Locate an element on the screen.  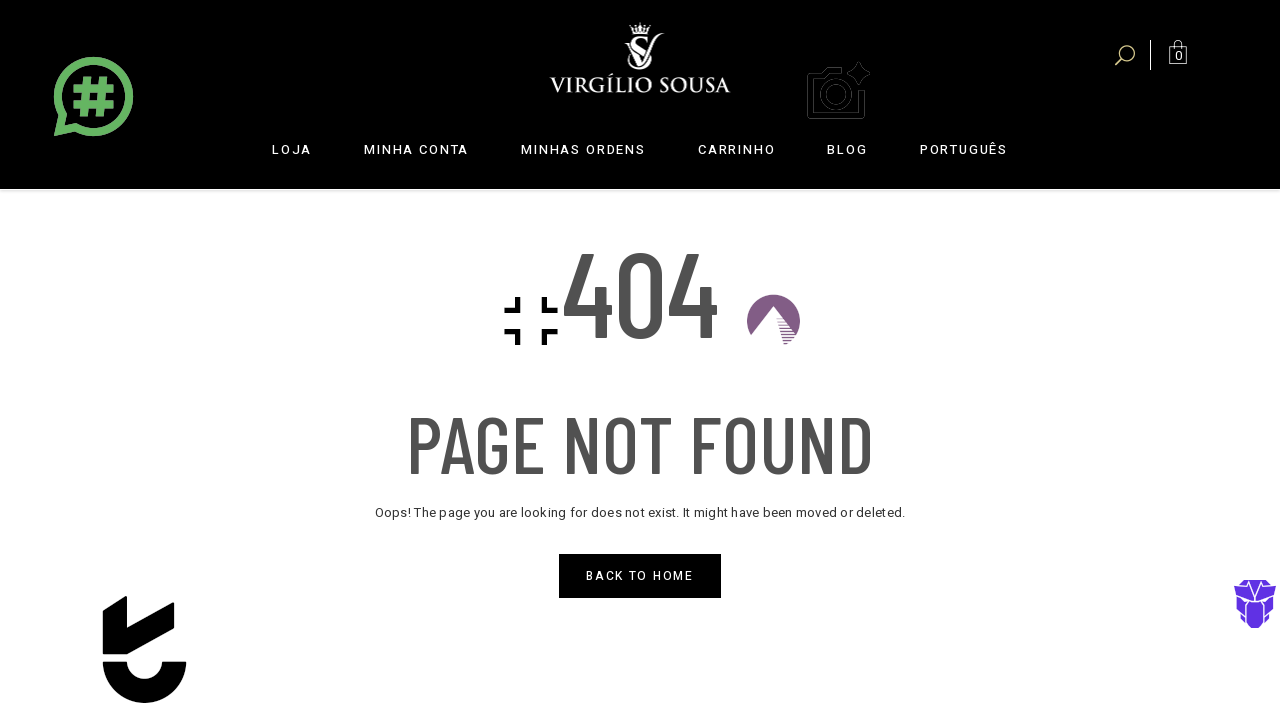
link to Codeberg repository is located at coordinates (773, 319).